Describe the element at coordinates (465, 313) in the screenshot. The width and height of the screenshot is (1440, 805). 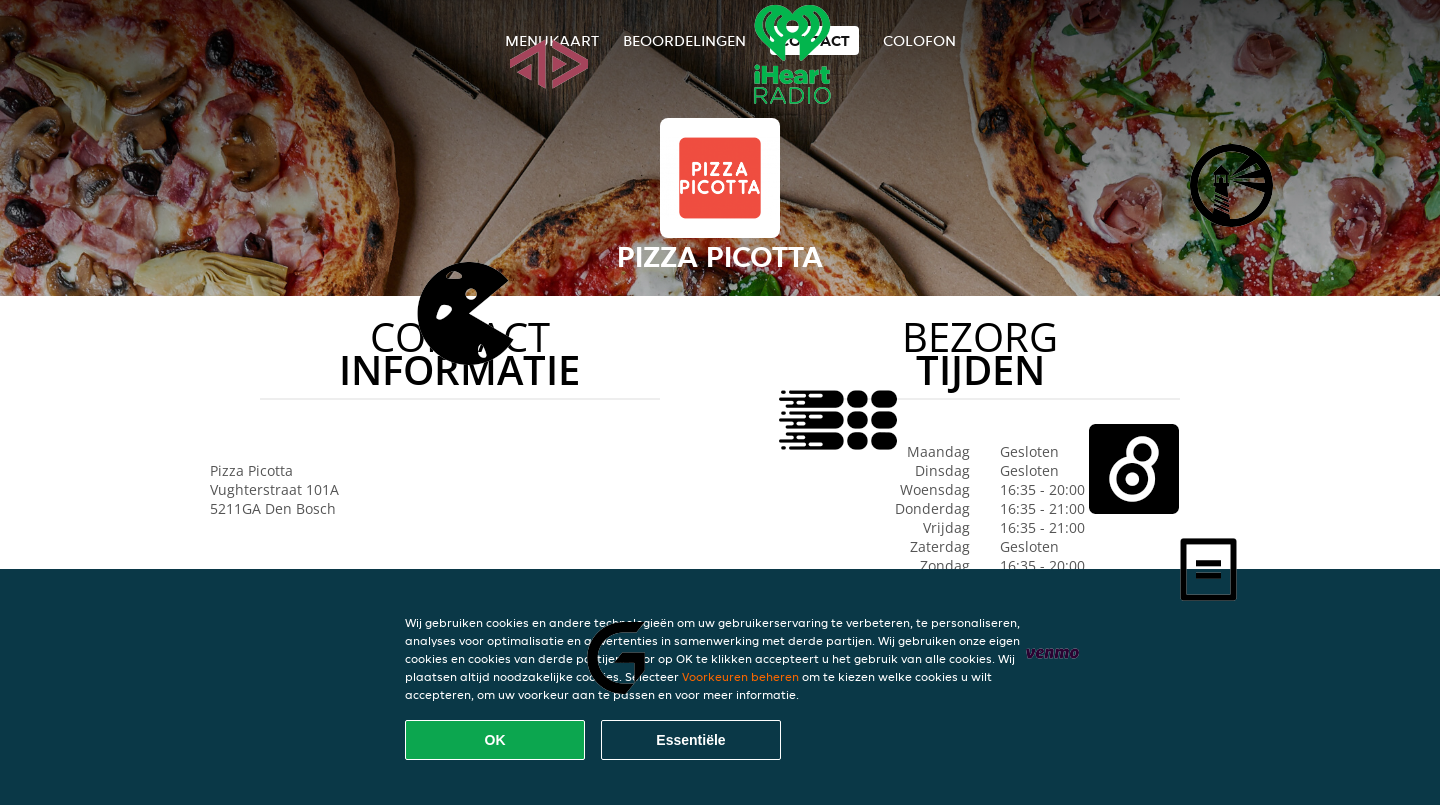
I see `cookiecutter project templating tool logo` at that location.